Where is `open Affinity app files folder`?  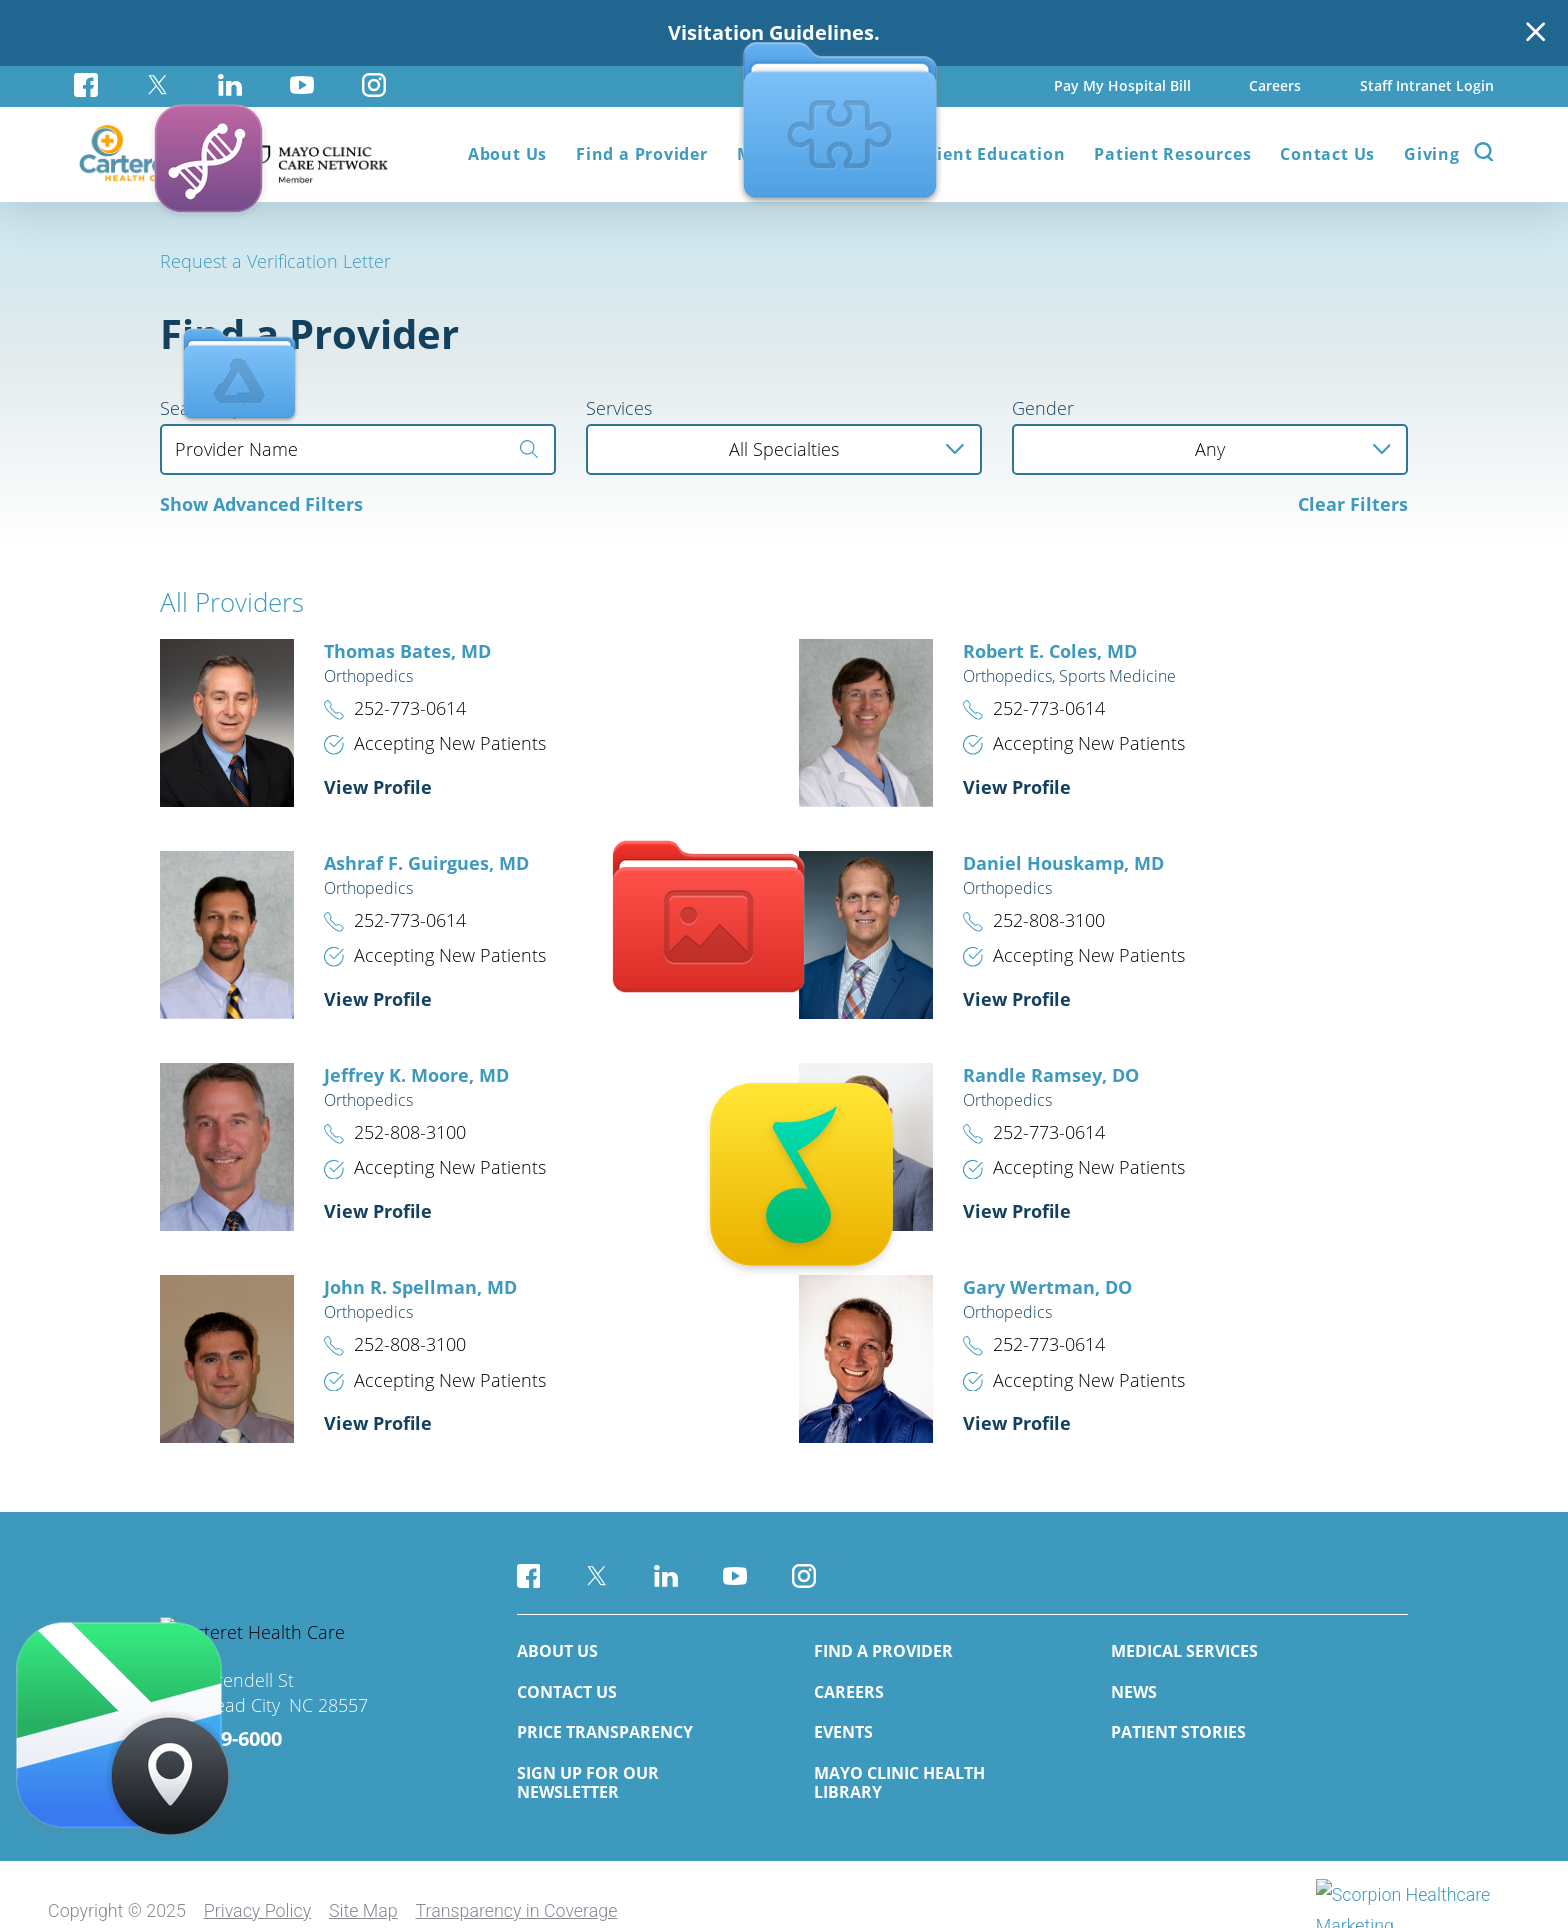 open Affinity app files folder is located at coordinates (239, 373).